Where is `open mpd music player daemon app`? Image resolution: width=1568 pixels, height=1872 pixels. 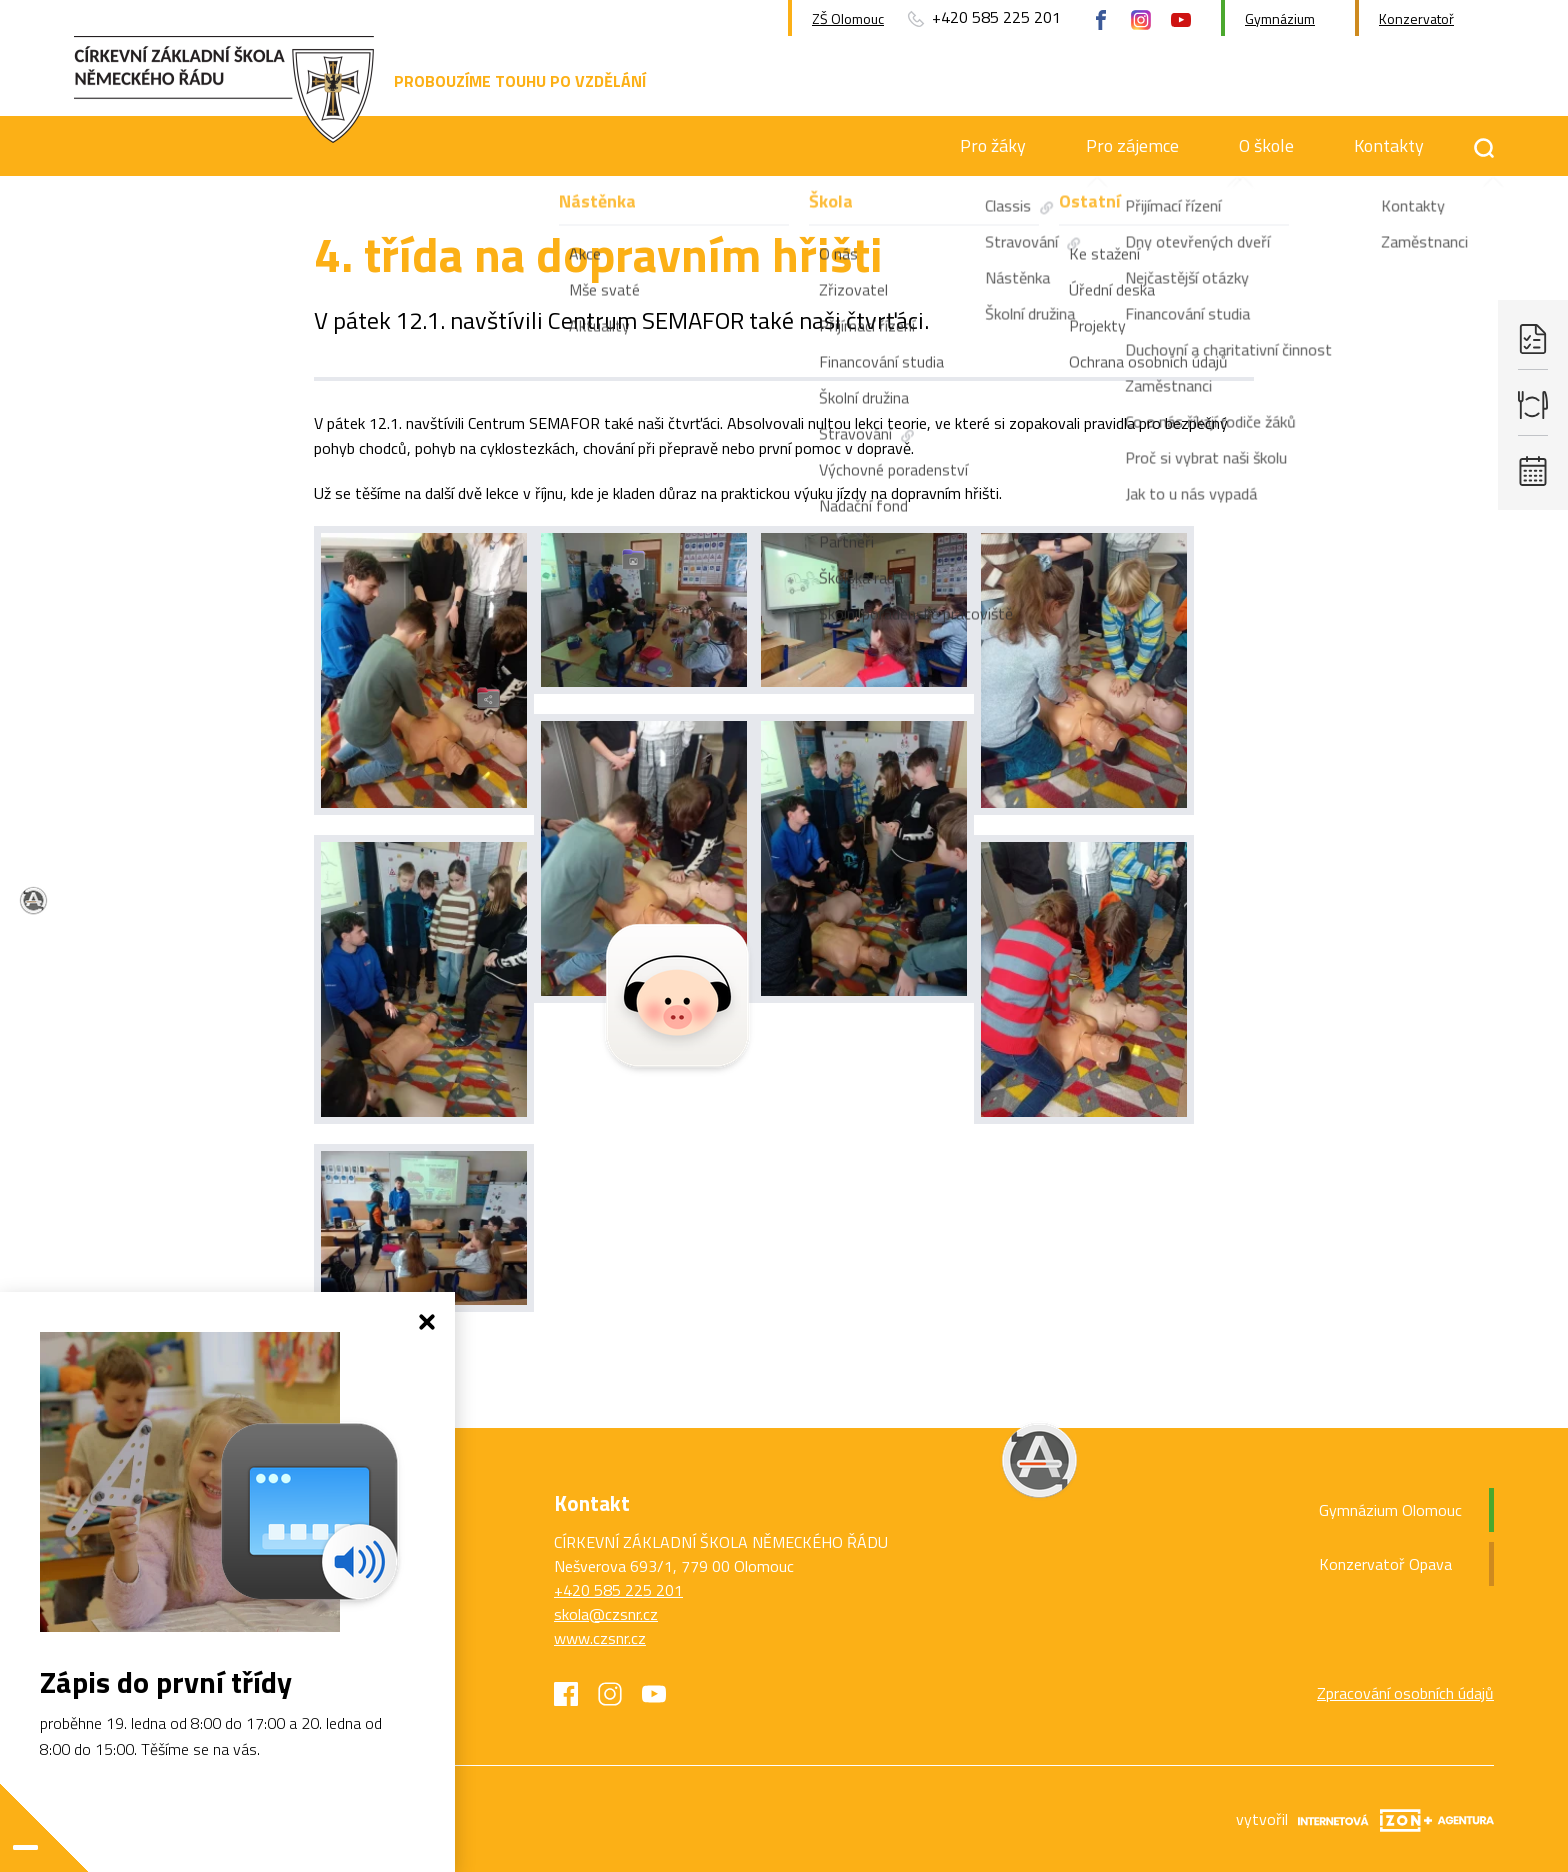 open mpd music player daemon app is located at coordinates (309, 1511).